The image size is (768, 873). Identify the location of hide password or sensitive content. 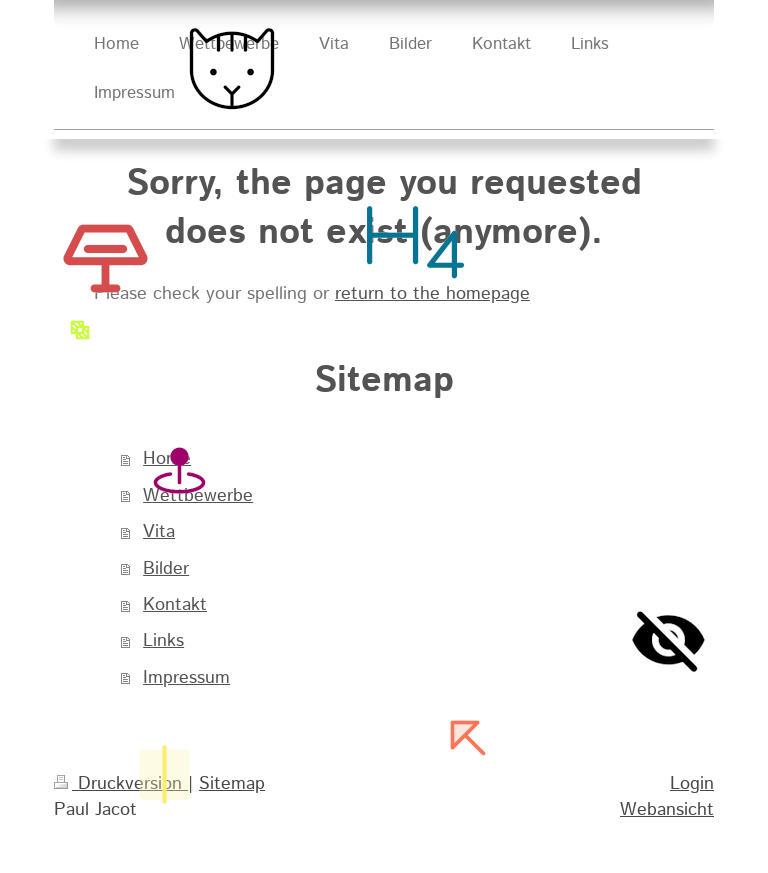
(668, 641).